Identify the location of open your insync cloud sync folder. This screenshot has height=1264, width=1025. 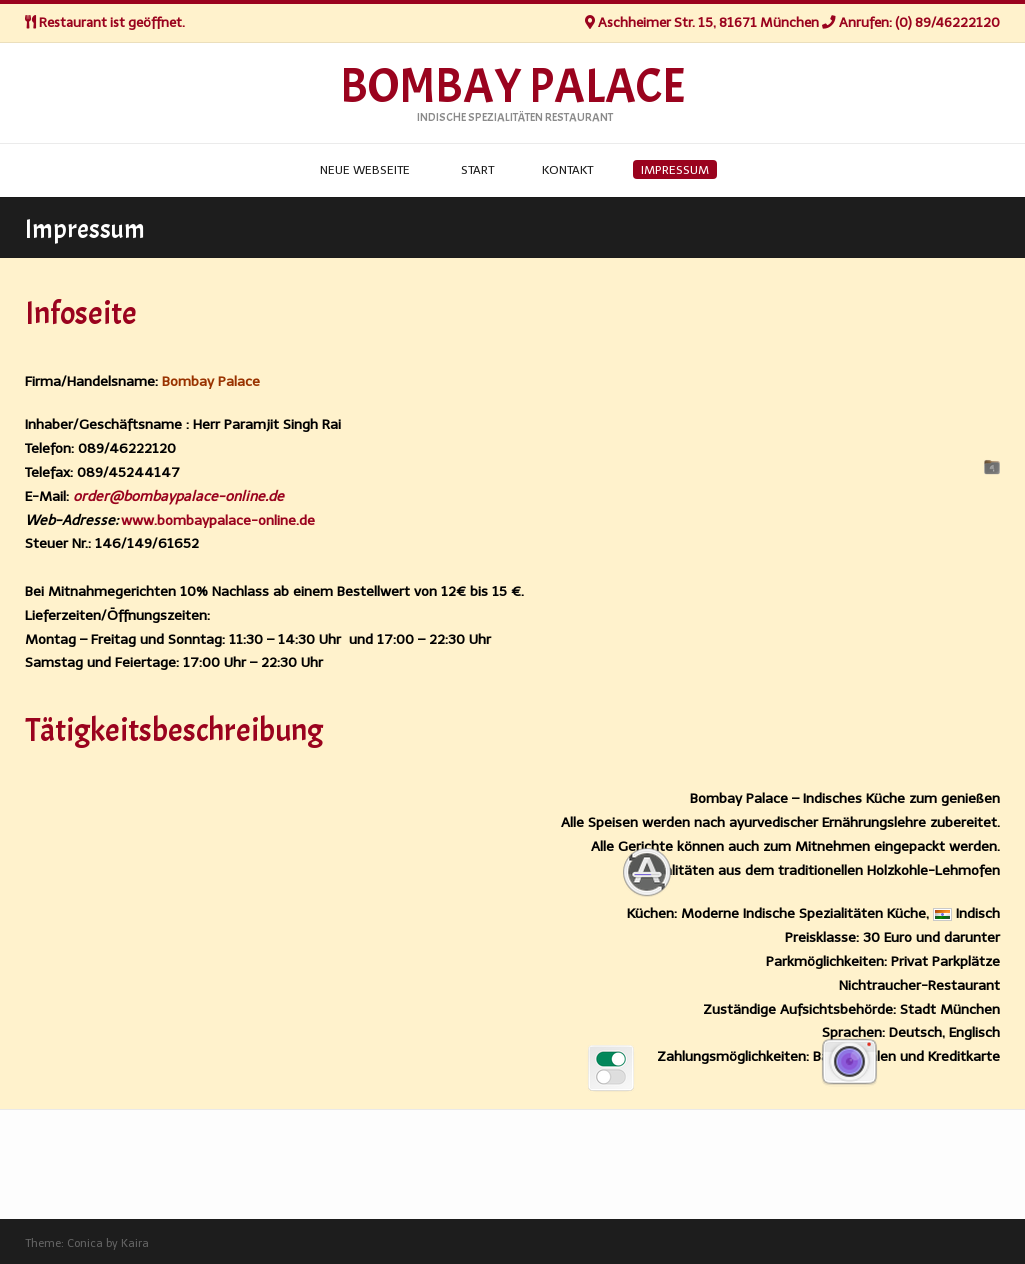
(992, 467).